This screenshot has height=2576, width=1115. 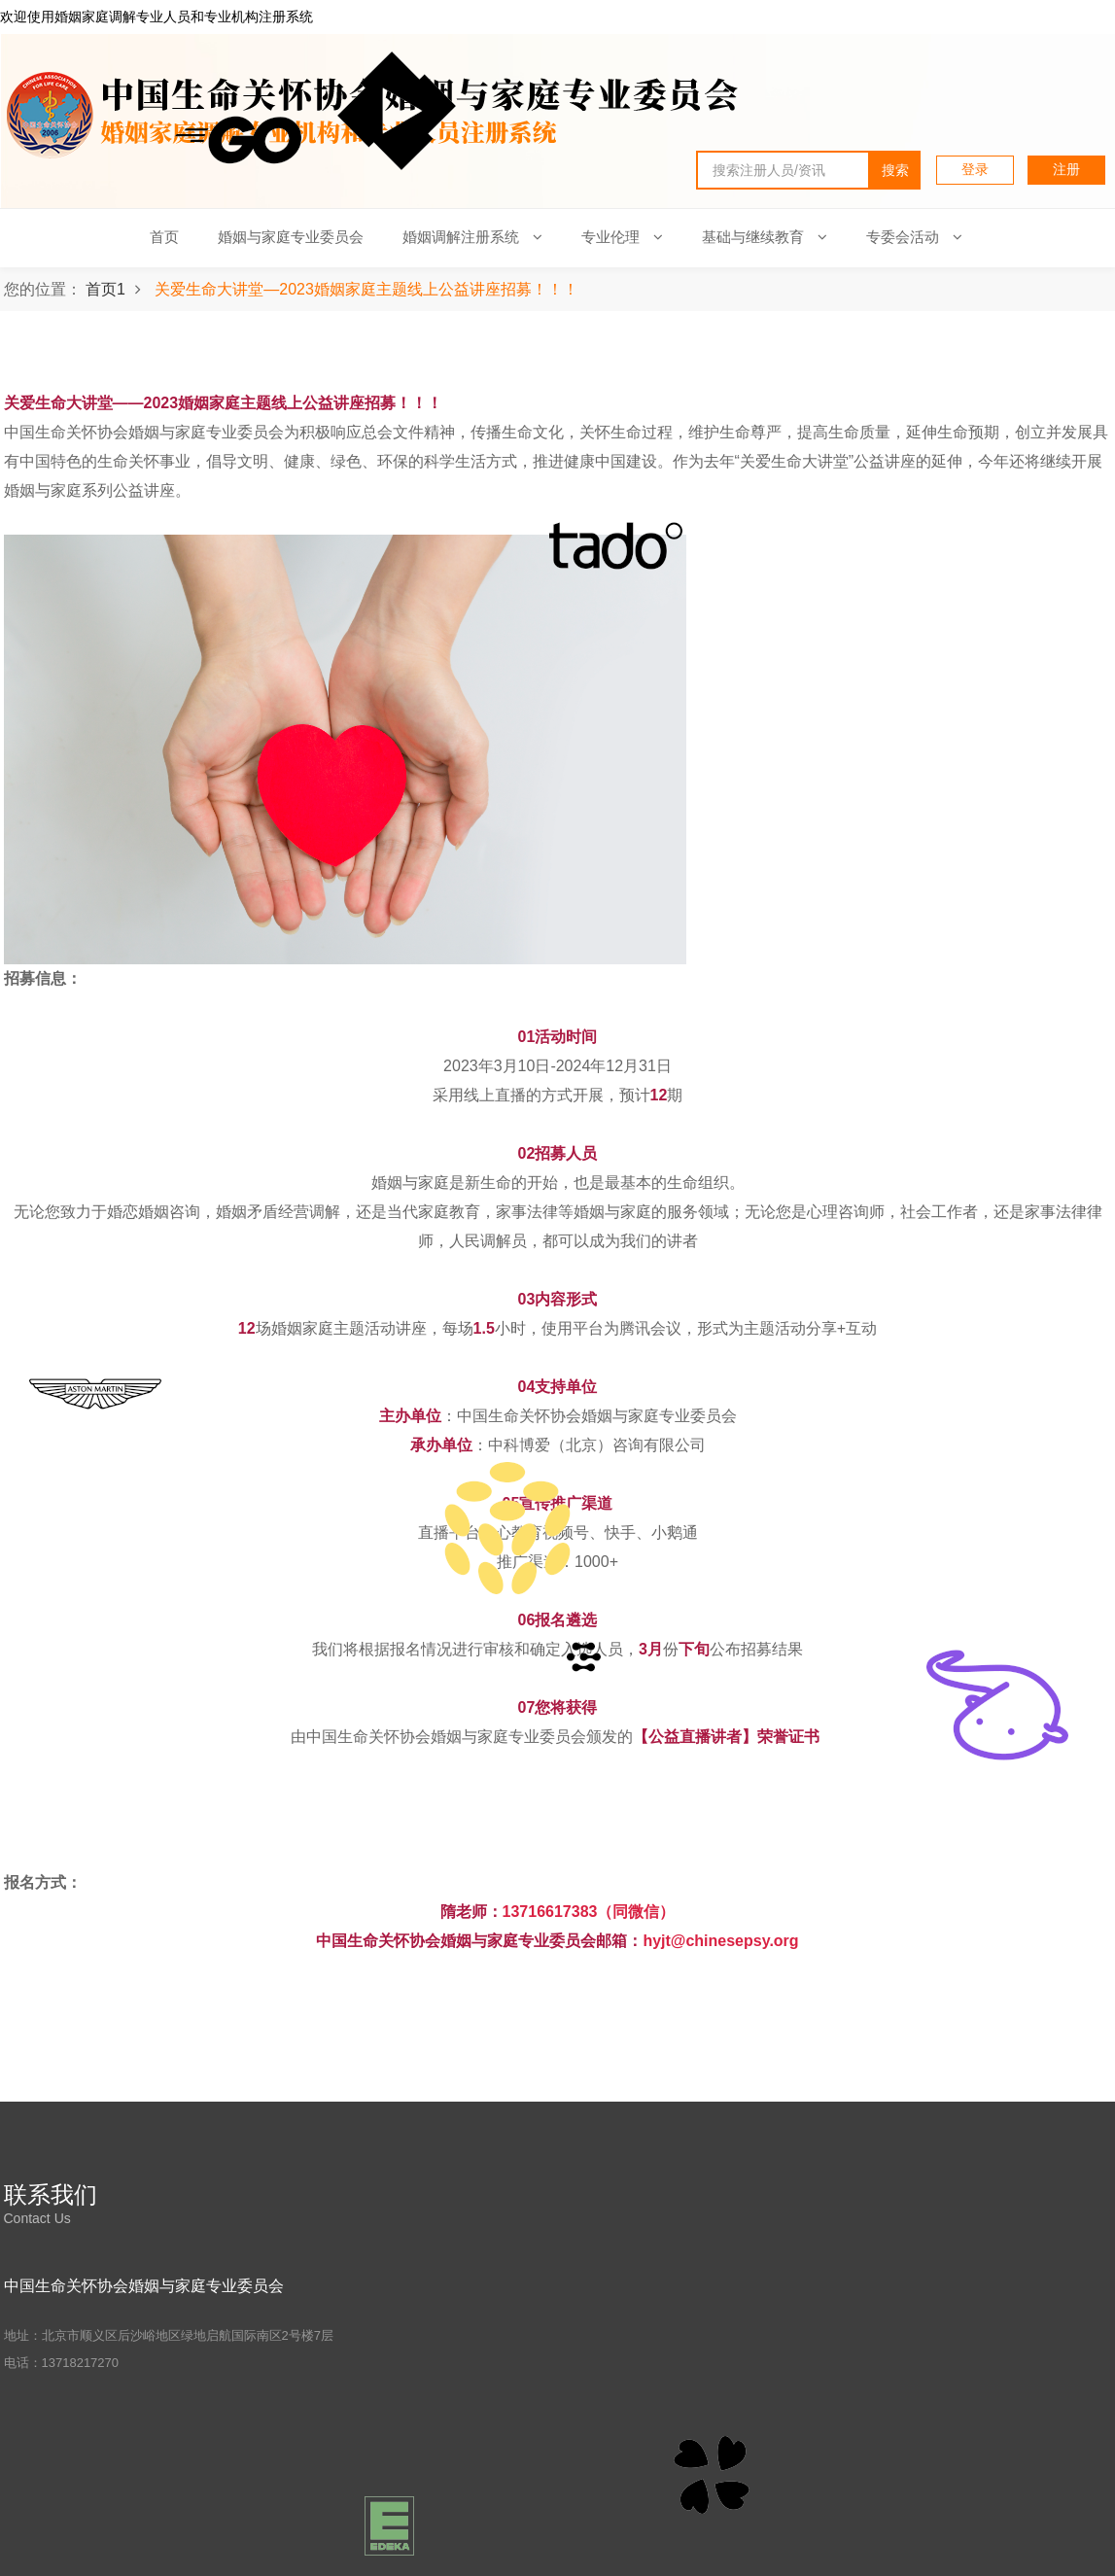 I want to click on open the EDEKA grocery store app, so click(x=389, y=2525).